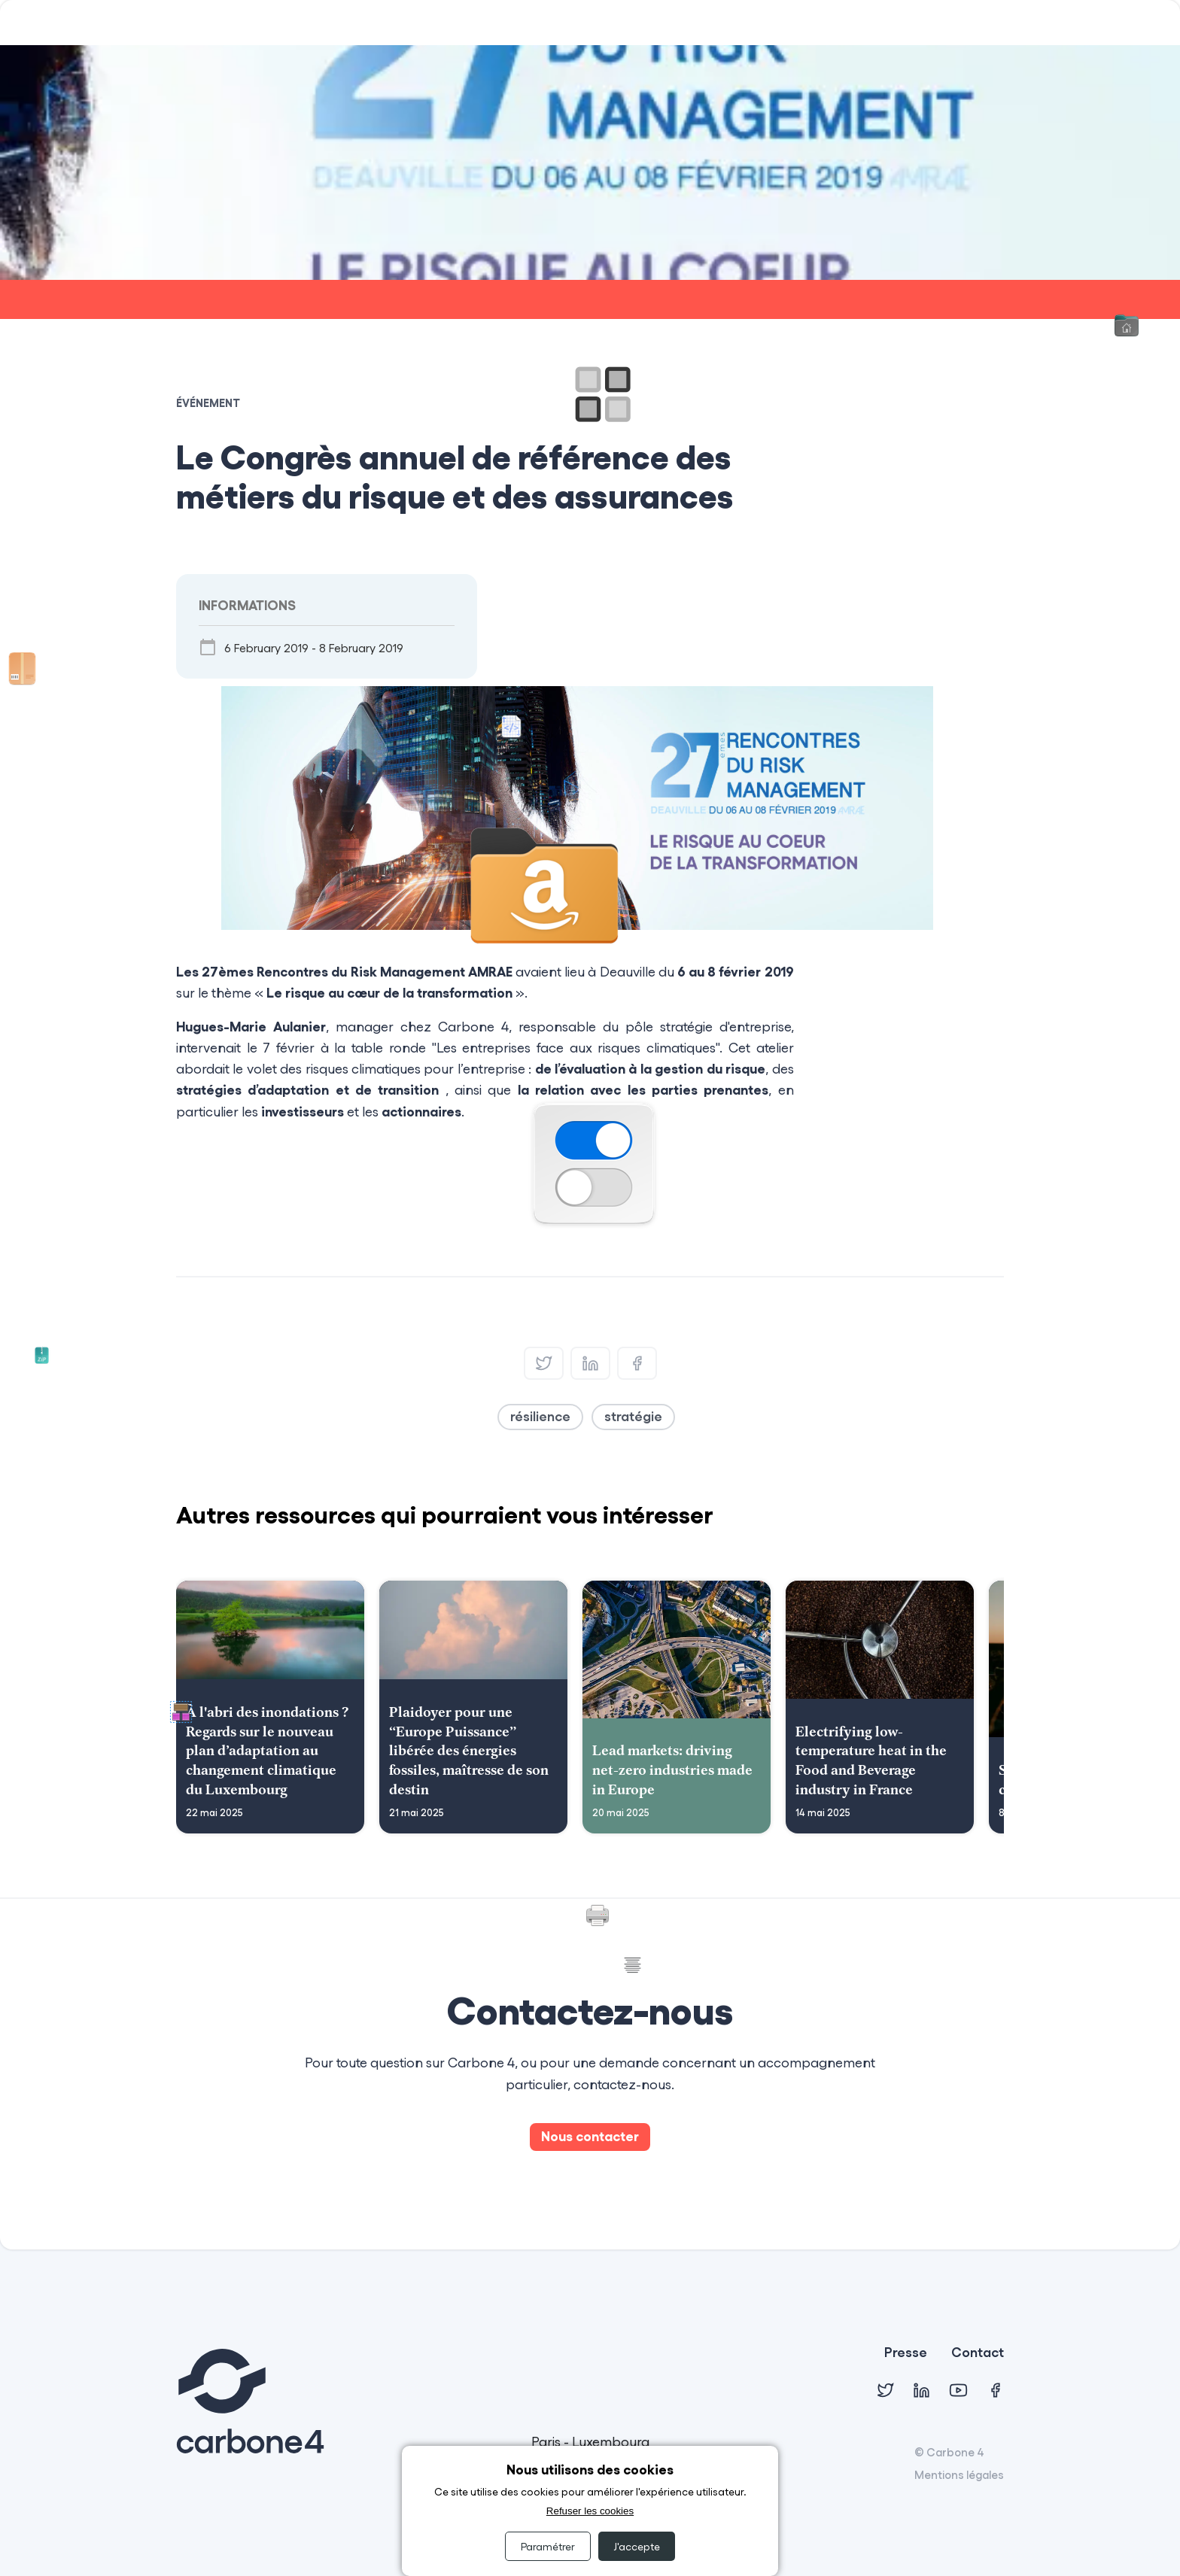  I want to click on folder containing amazon-related files or downloads, so click(543, 889).